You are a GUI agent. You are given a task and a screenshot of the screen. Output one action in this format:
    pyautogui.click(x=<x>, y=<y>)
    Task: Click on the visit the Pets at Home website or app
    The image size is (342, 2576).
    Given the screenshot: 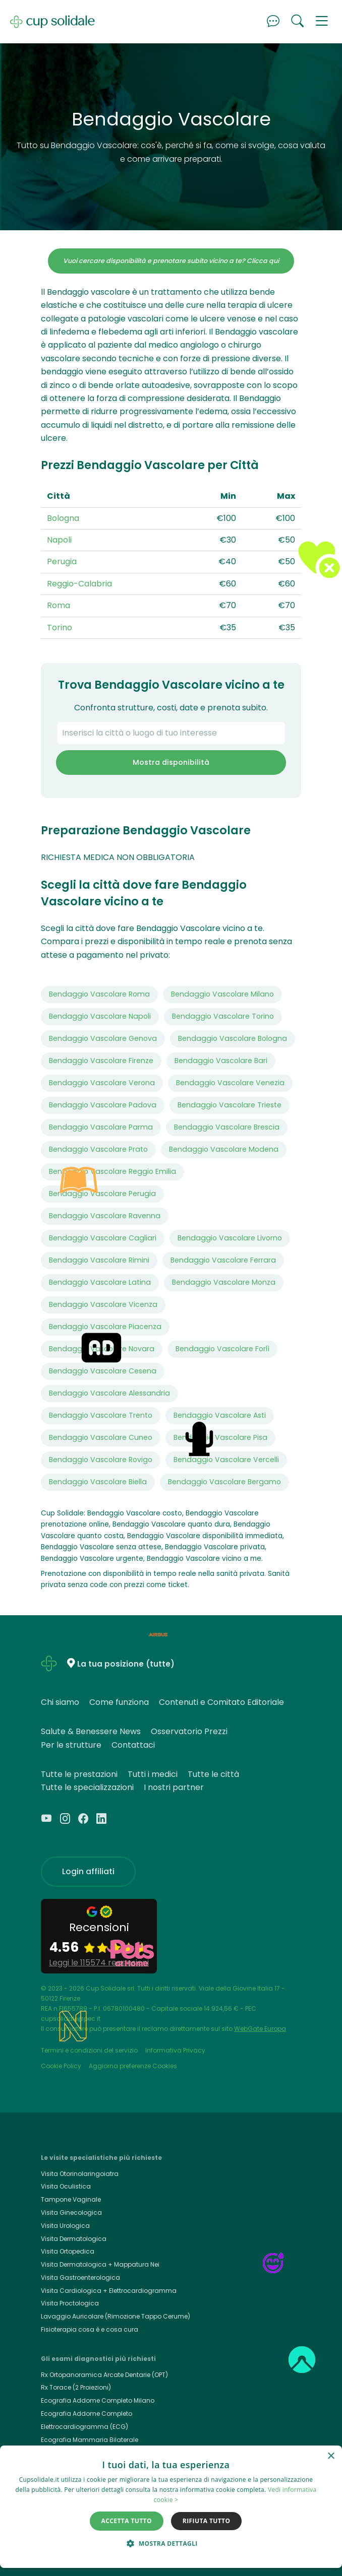 What is the action you would take?
    pyautogui.click(x=130, y=1953)
    